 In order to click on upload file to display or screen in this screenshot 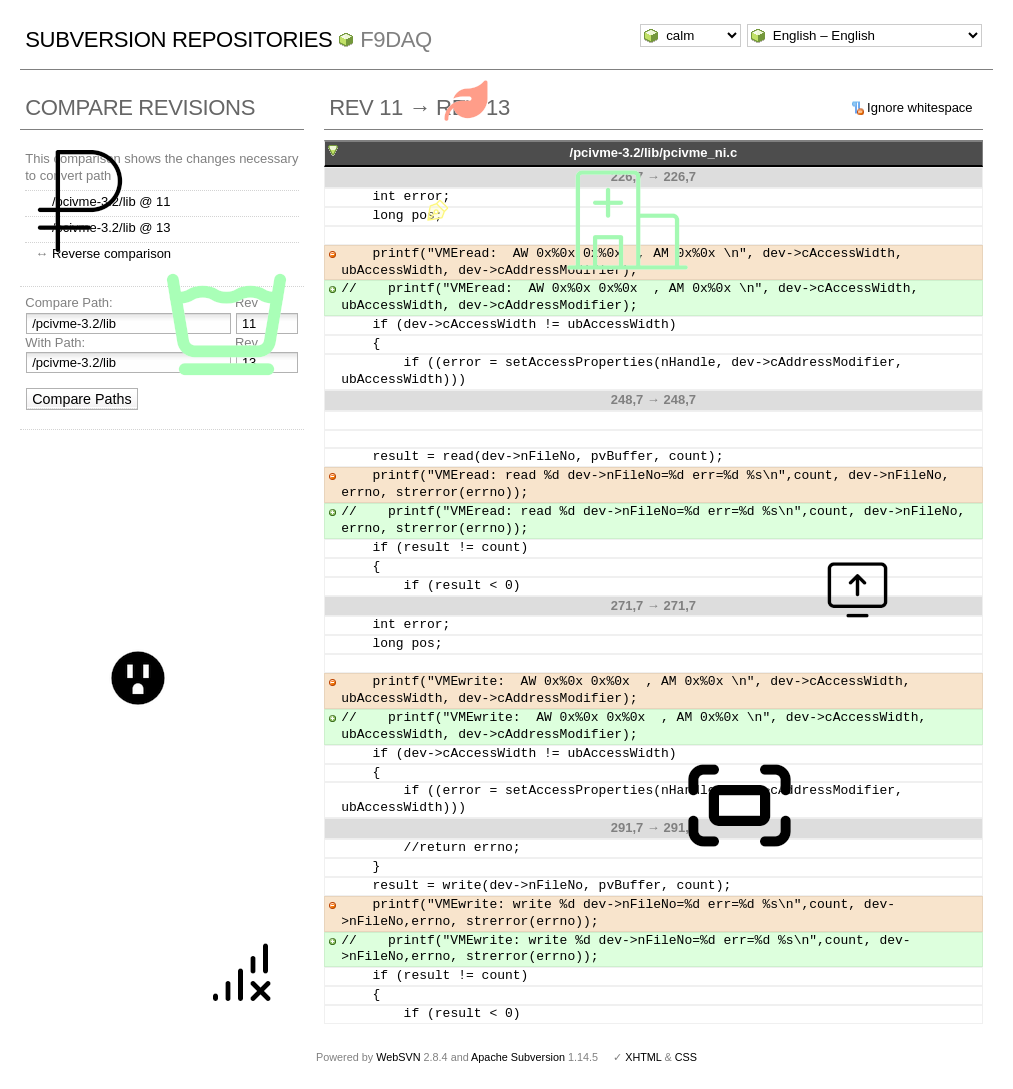, I will do `click(857, 587)`.